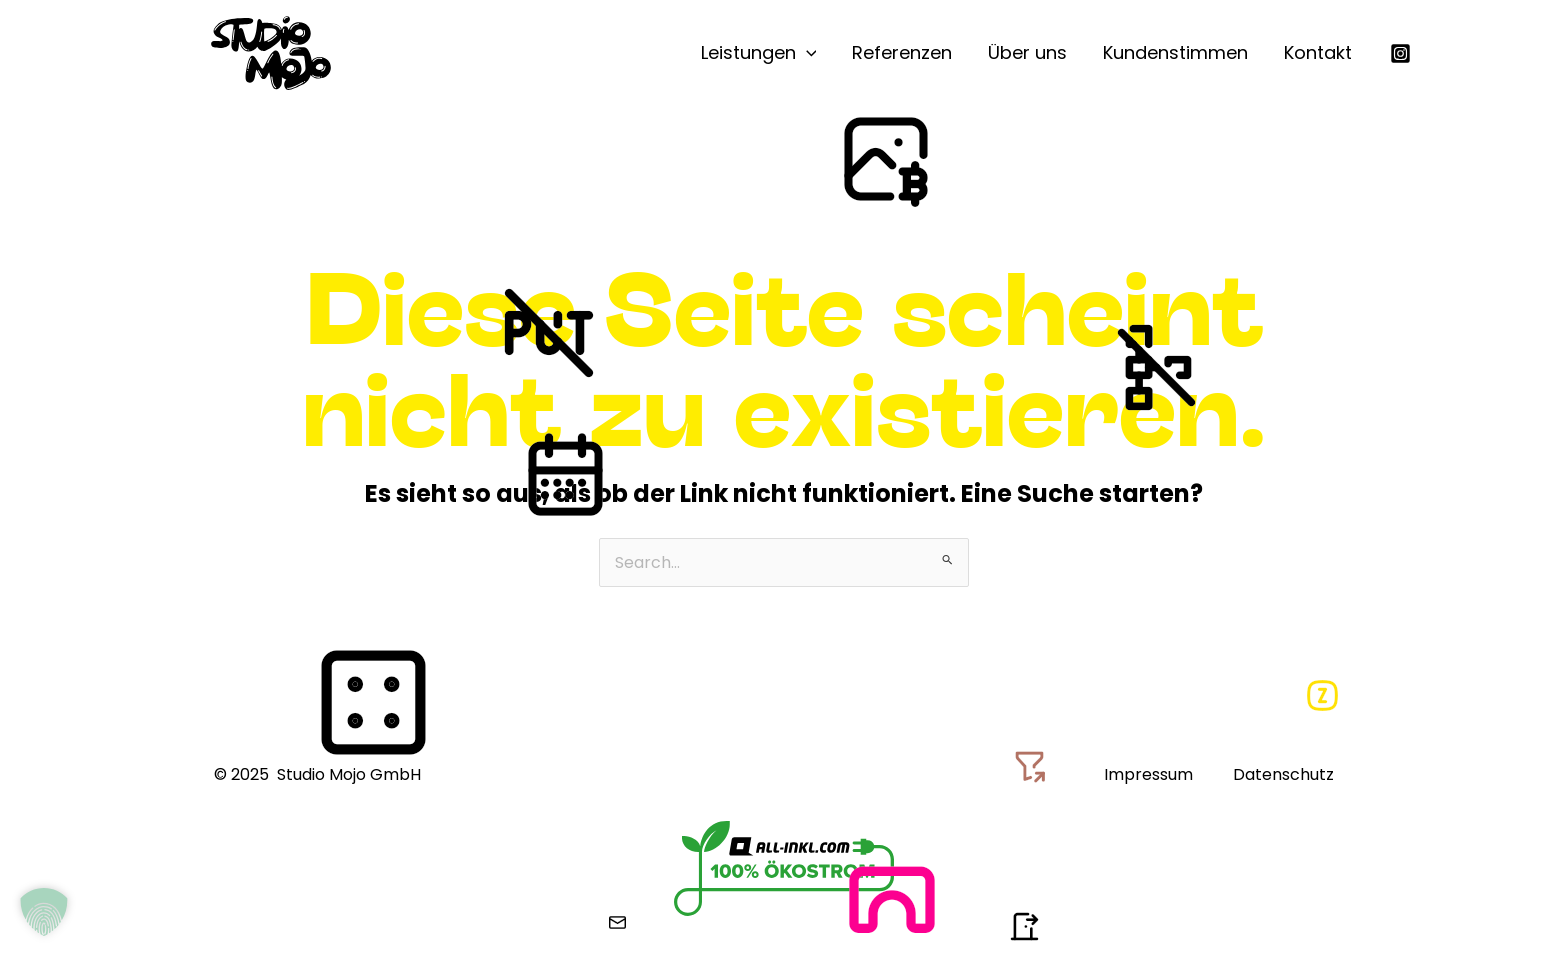  Describe the element at coordinates (549, 333) in the screenshot. I see `indicates HTTP PUT request is disabled` at that location.